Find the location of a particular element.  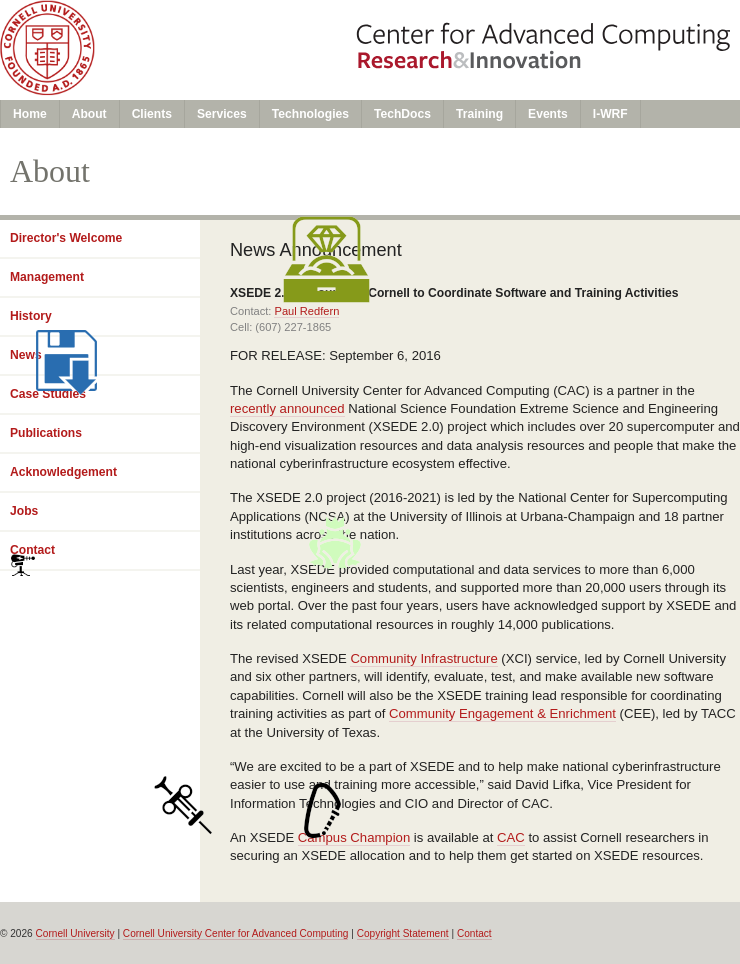

access medical or health settings is located at coordinates (183, 805).